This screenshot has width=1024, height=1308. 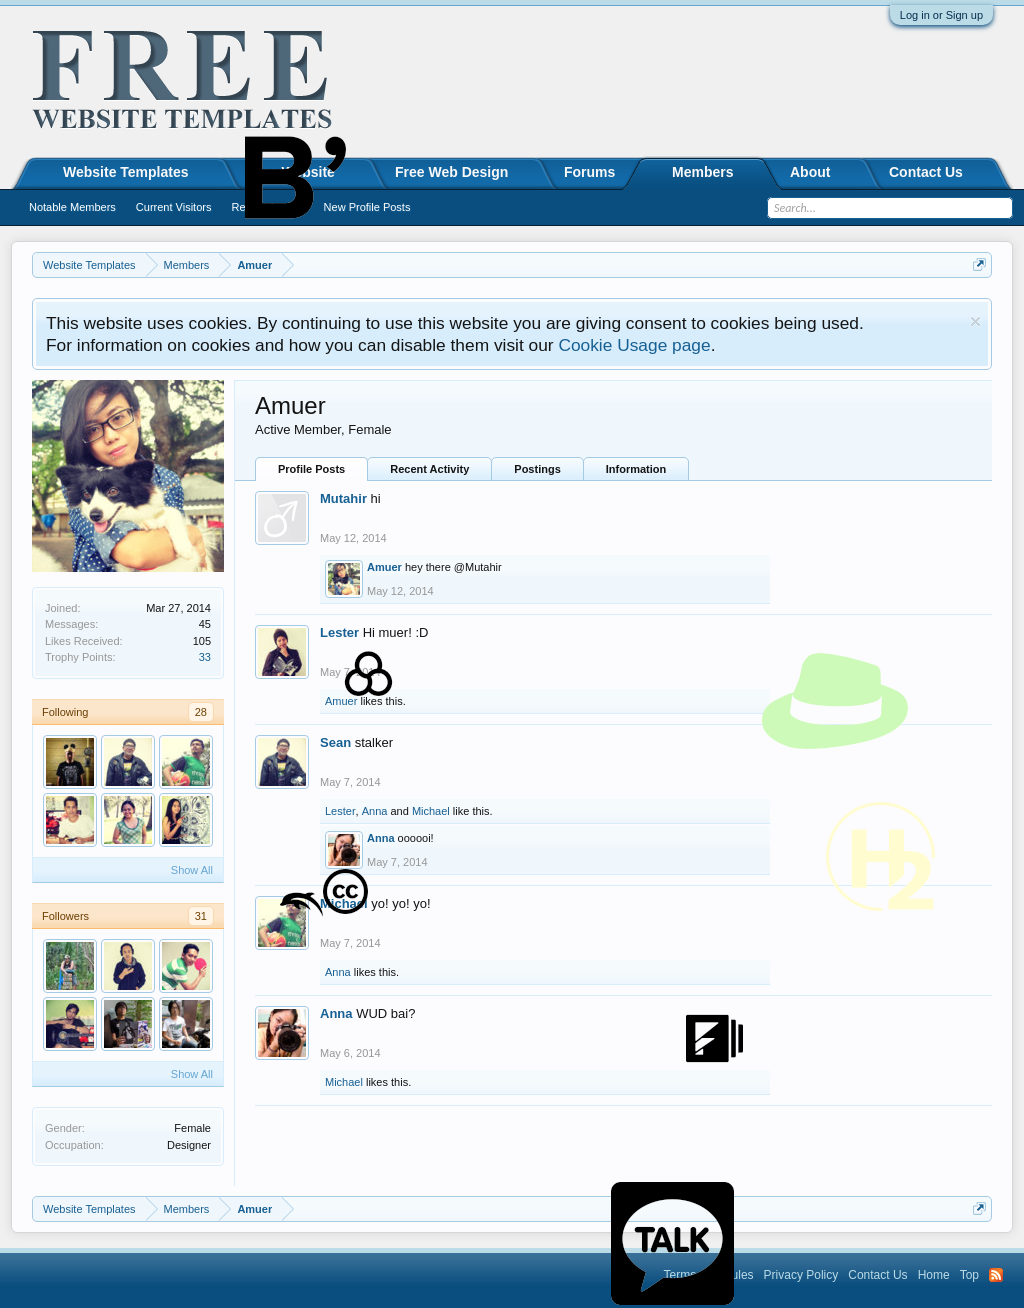 I want to click on h2 database logo, so click(x=880, y=856).